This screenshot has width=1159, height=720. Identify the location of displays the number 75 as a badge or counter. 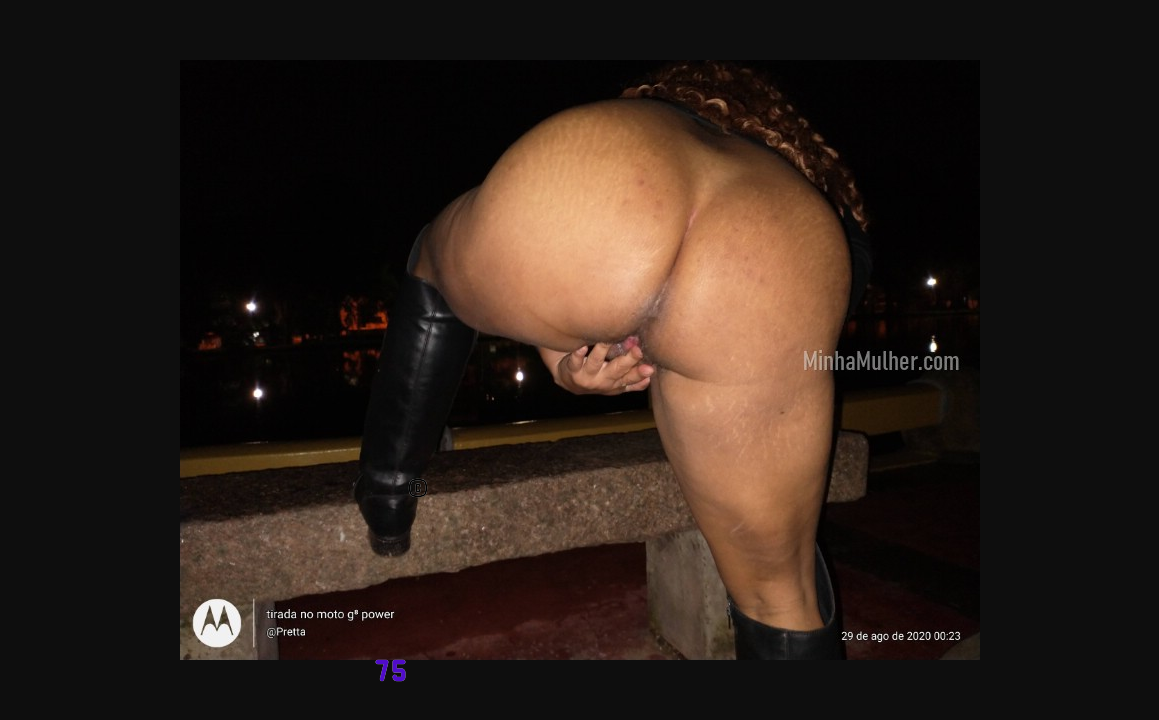
(390, 670).